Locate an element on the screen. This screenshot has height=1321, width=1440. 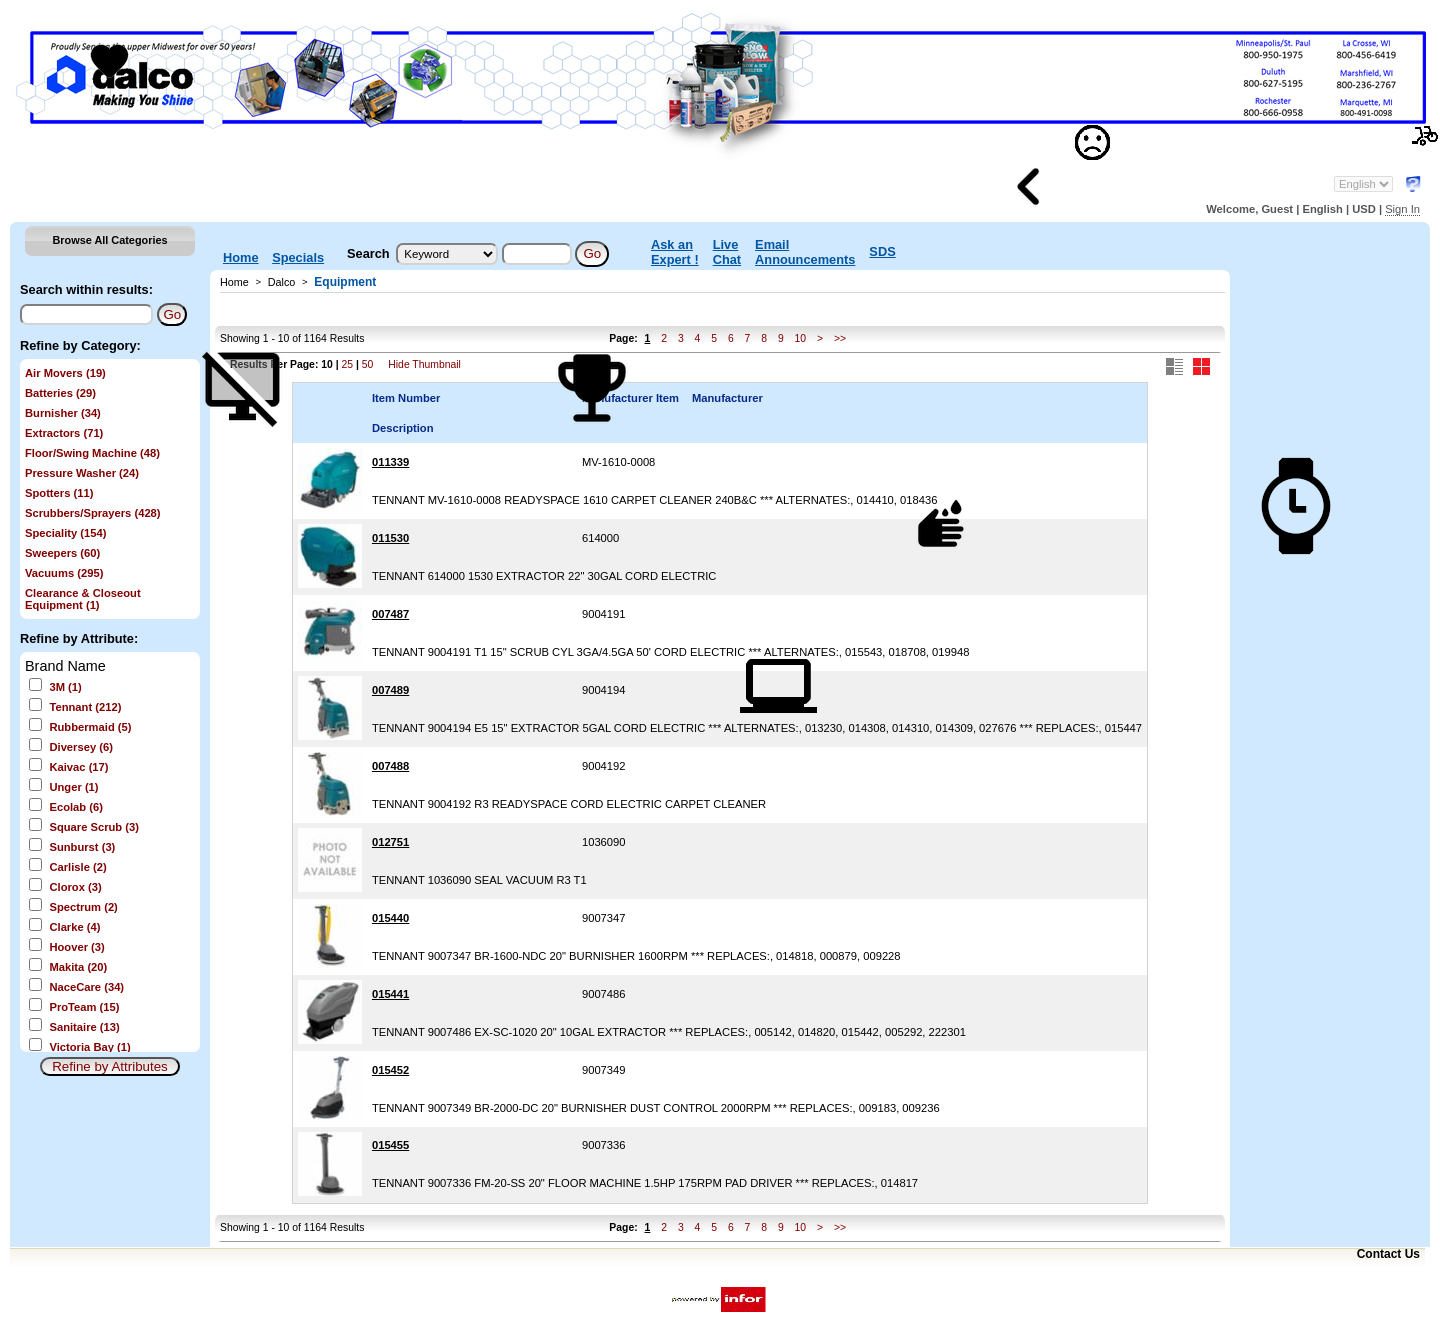
view achievements or awards is located at coordinates (592, 388).